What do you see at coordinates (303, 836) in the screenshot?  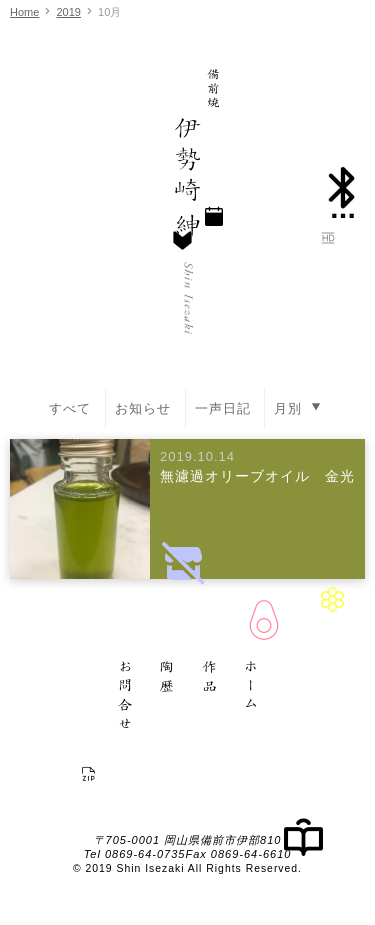 I see `access your contacts or address book` at bounding box center [303, 836].